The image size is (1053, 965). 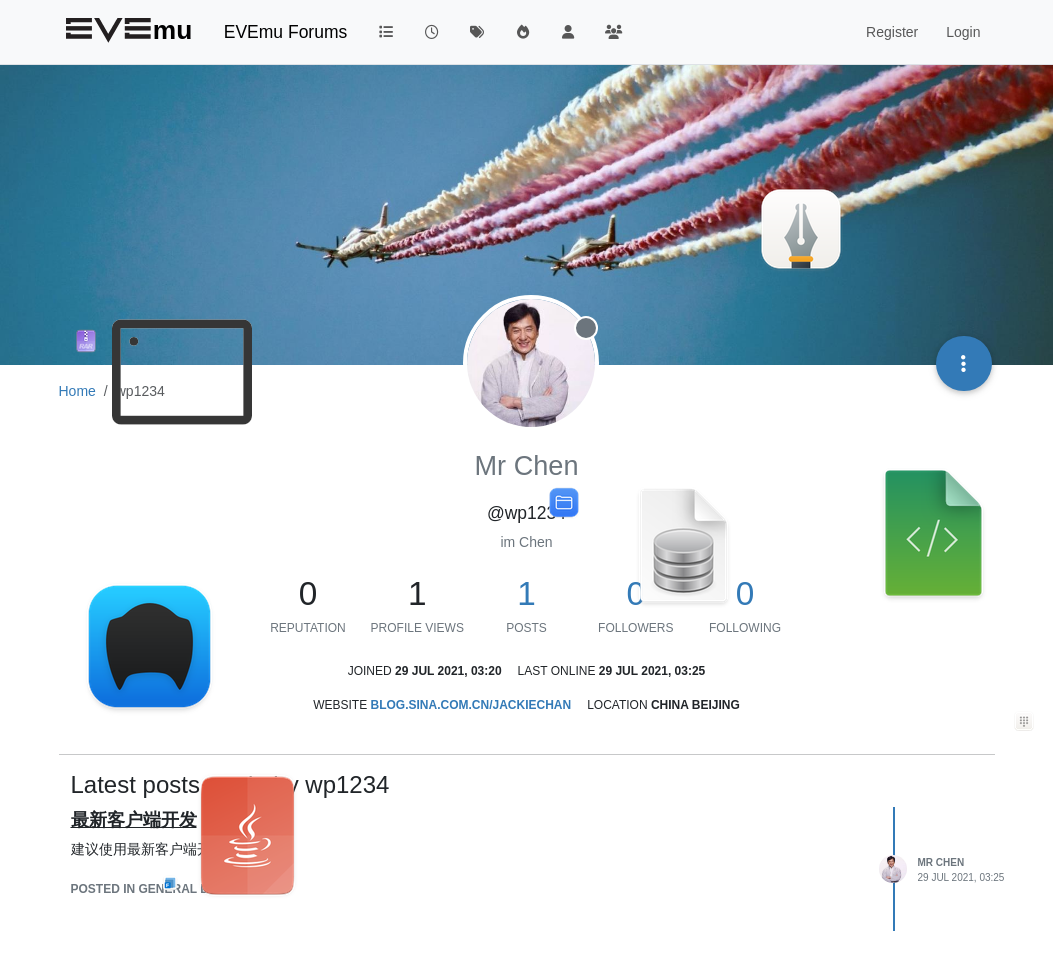 I want to click on open an sql database file, so click(x=683, y=547).